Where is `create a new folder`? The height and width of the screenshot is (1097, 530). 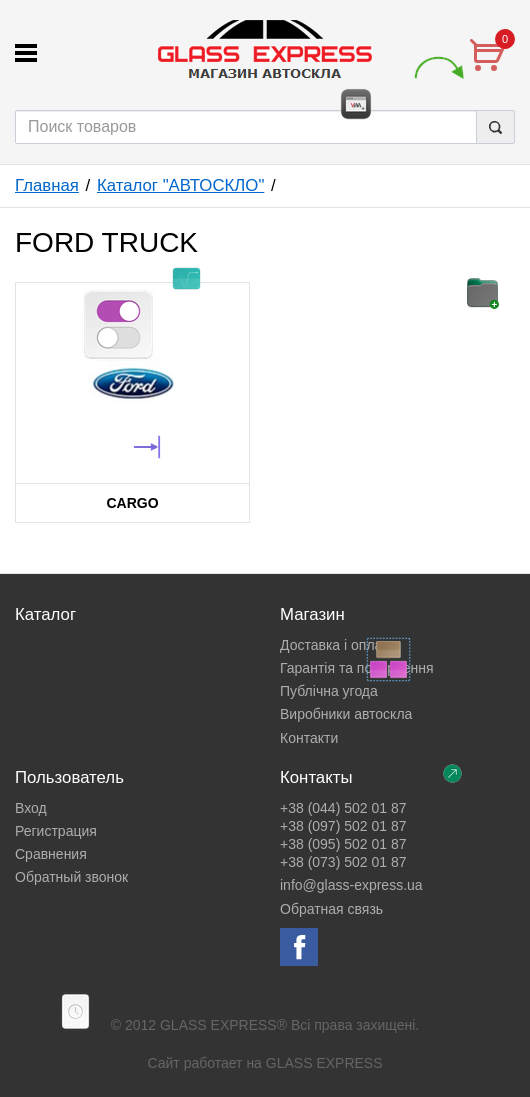
create a new folder is located at coordinates (482, 292).